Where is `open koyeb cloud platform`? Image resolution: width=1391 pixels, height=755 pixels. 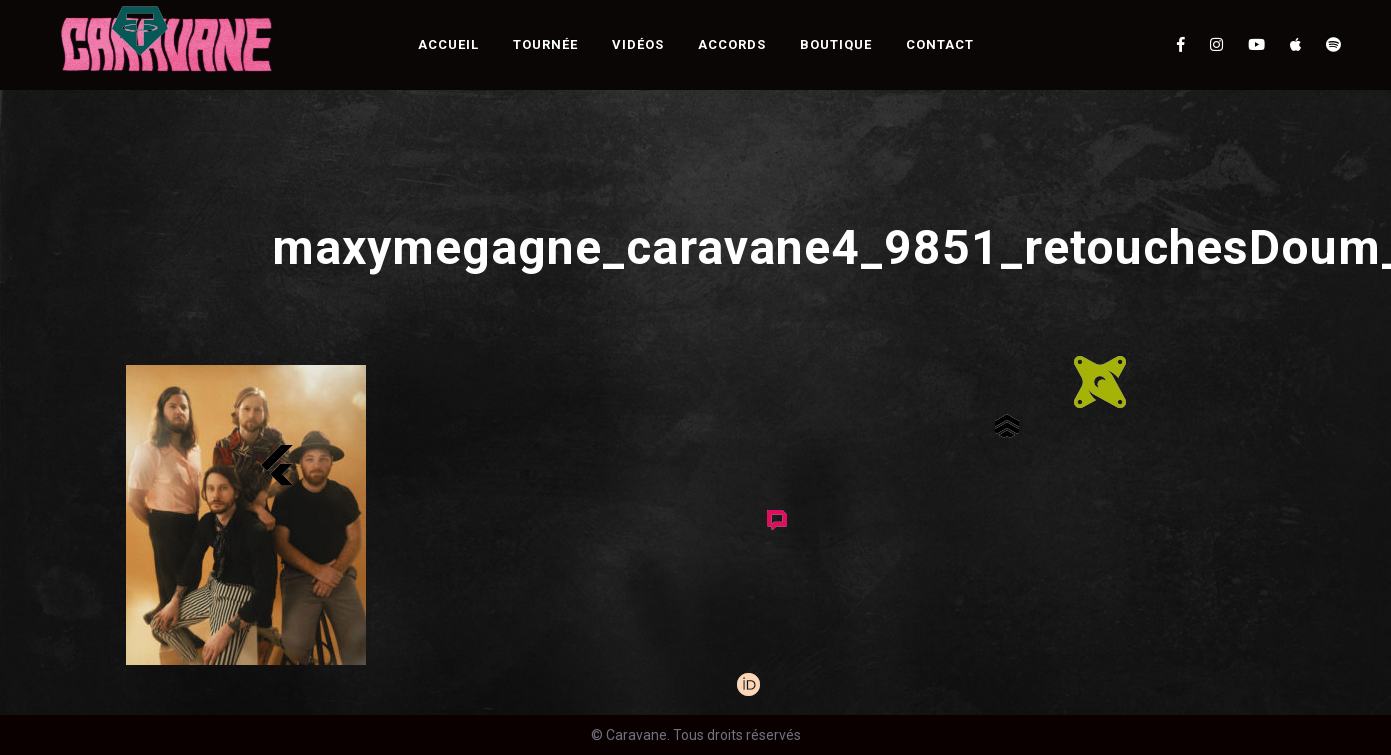 open koyeb cloud platform is located at coordinates (1007, 426).